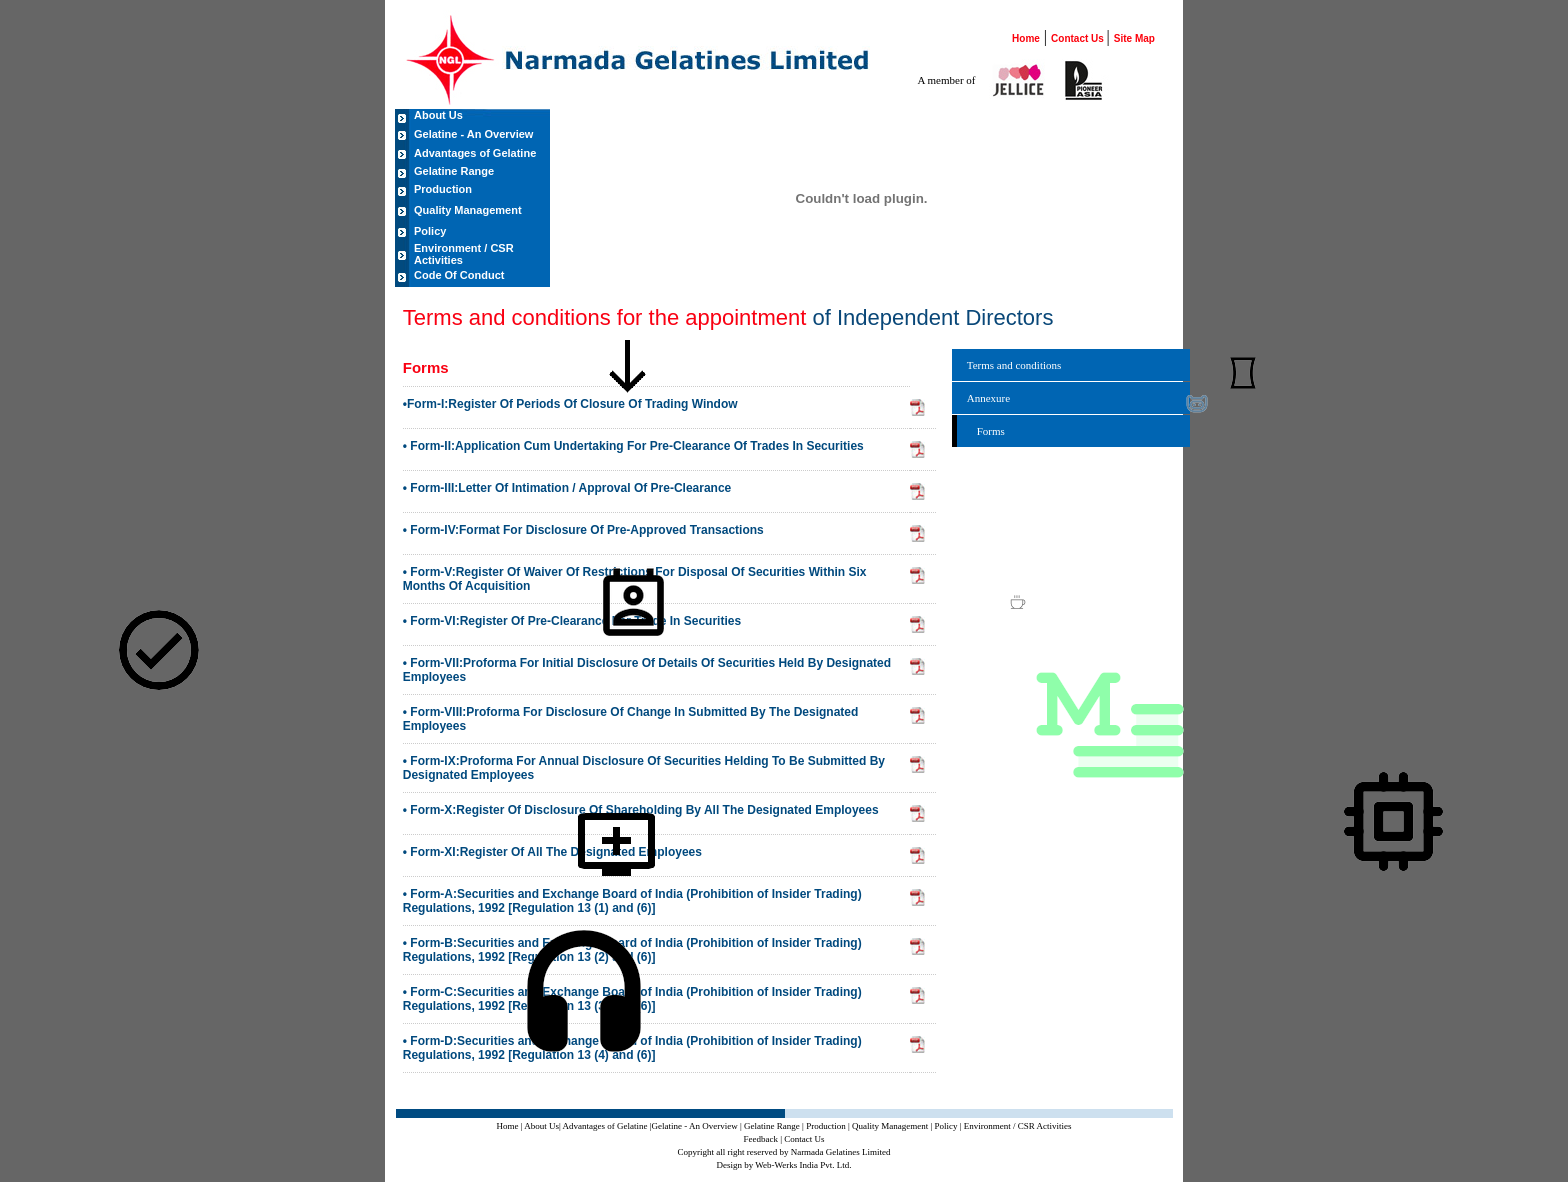  Describe the element at coordinates (627, 366) in the screenshot. I see `navigate or scroll downward` at that location.